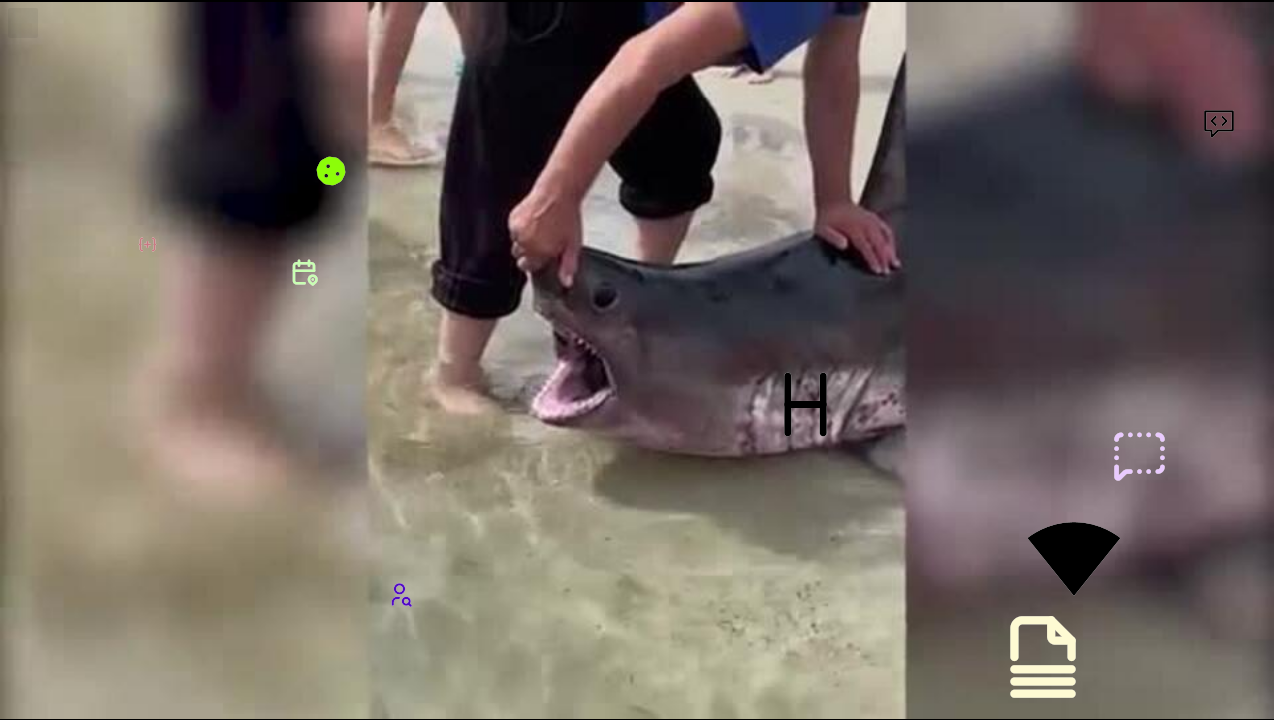 Image resolution: width=1274 pixels, height=720 pixels. I want to click on indicates full wifi signal strength, so click(1074, 558).